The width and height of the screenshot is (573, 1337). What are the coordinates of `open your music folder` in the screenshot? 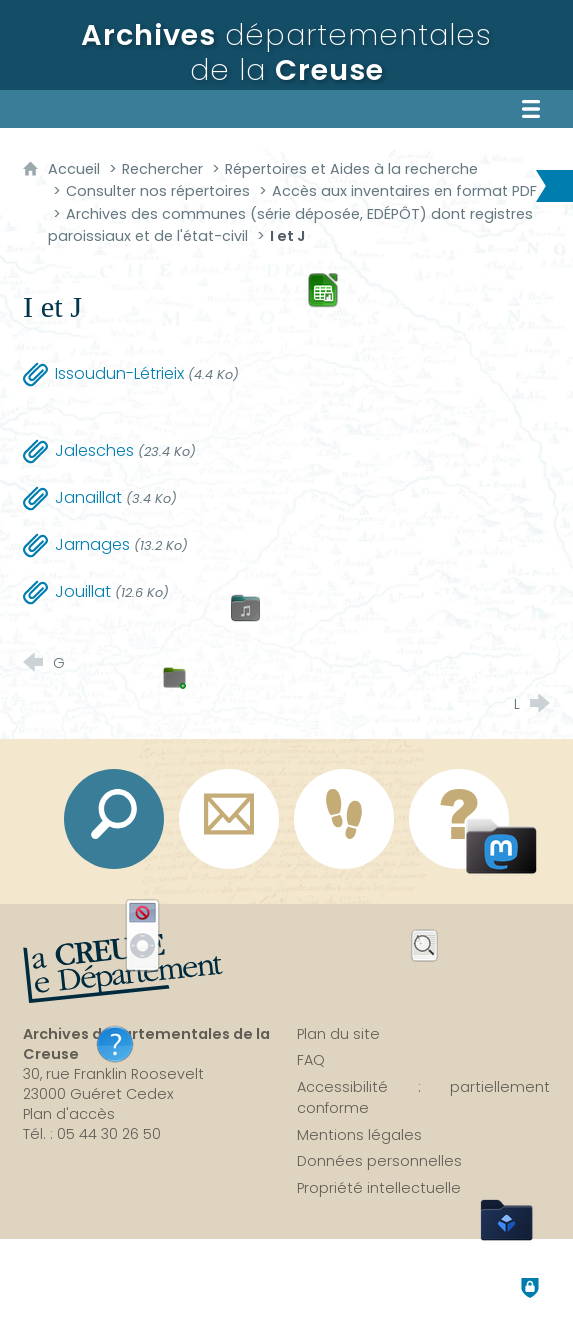 It's located at (245, 607).